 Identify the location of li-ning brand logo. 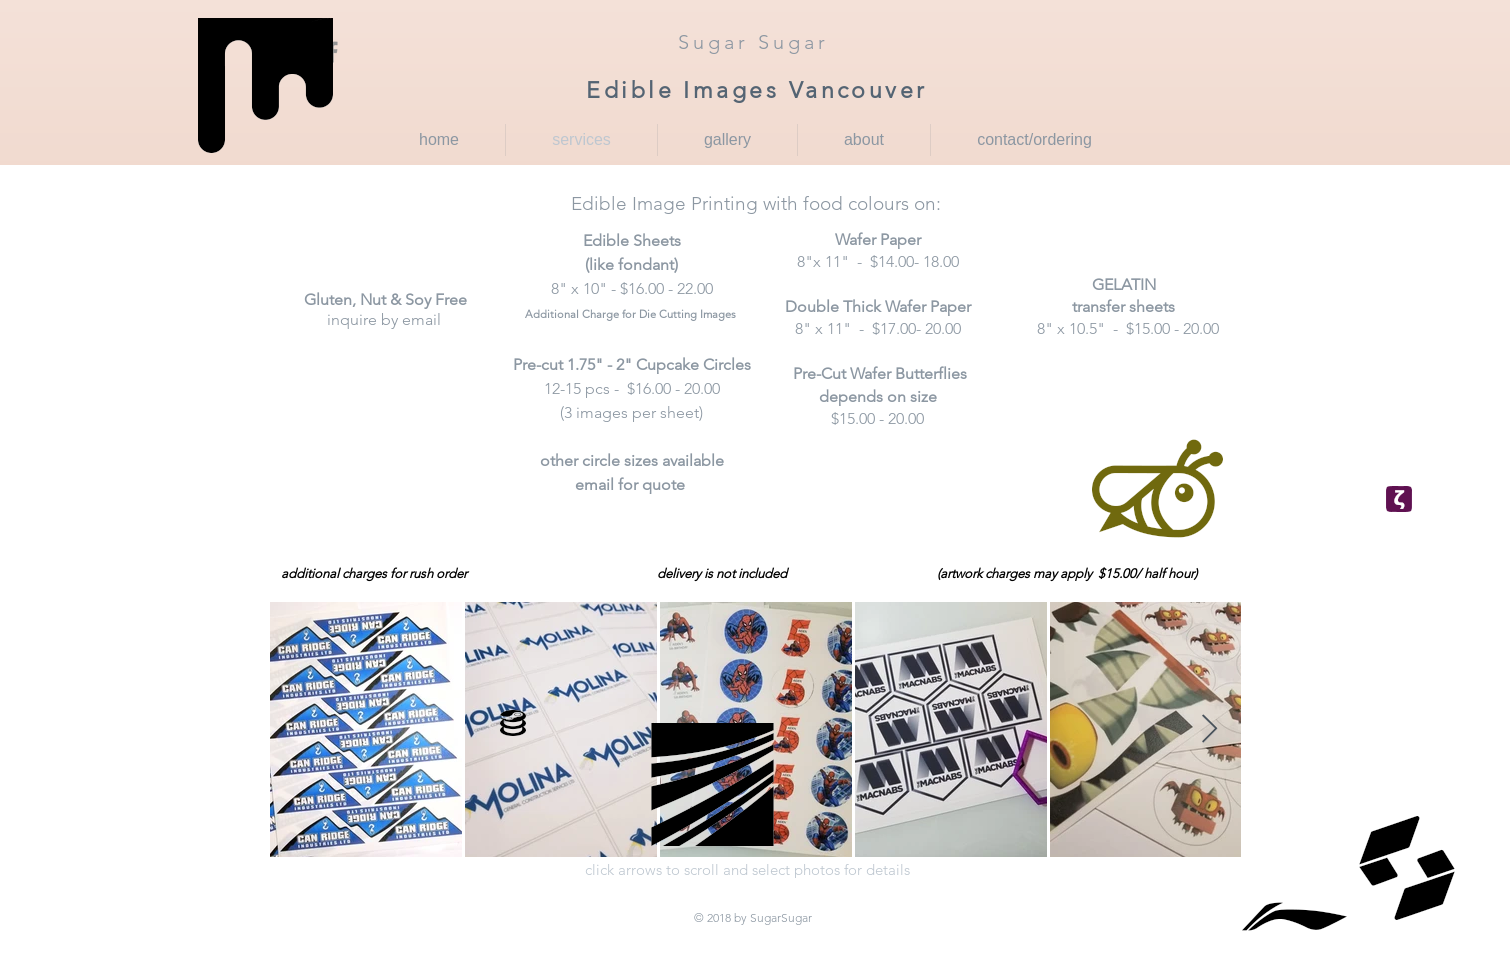
(1294, 916).